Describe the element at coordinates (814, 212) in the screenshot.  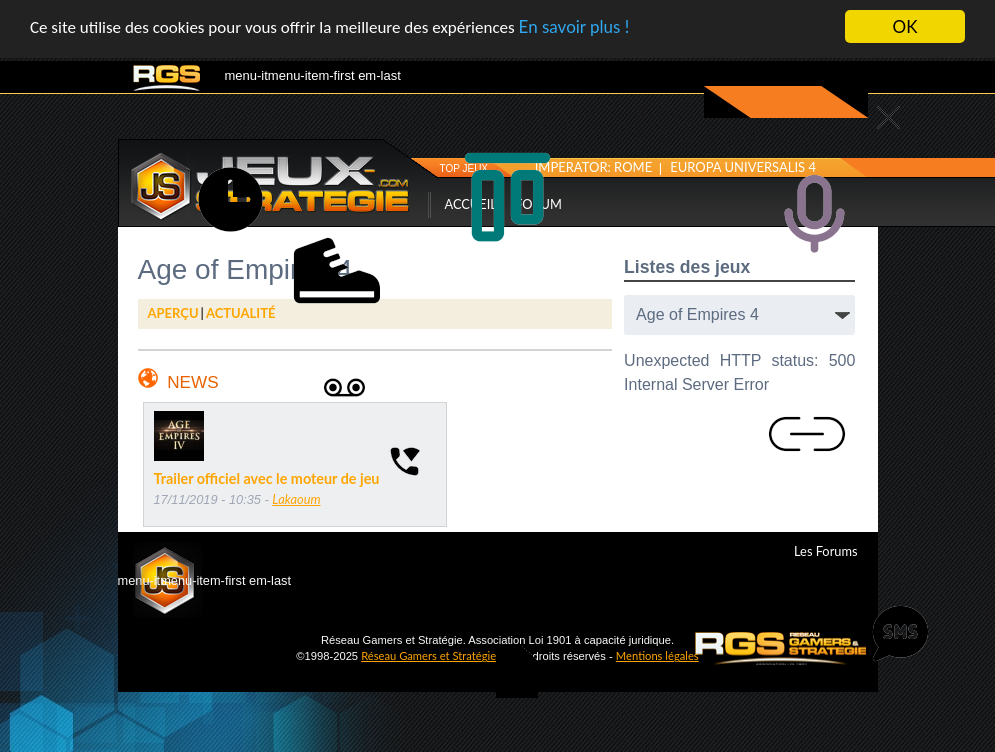
I see `tap to start voice recording` at that location.